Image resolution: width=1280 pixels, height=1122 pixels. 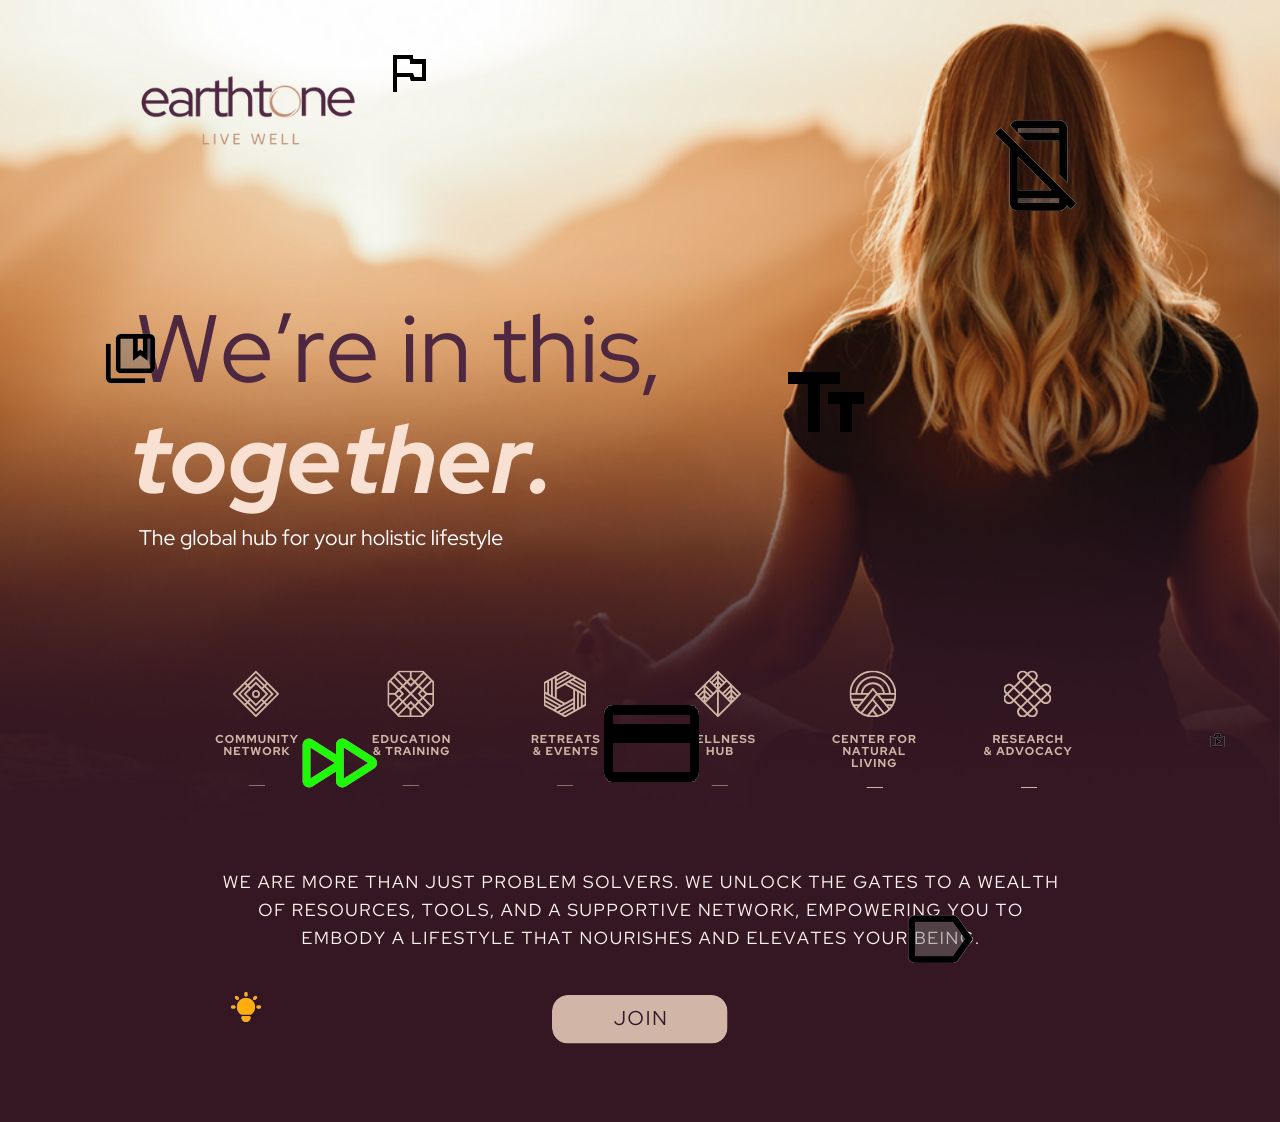 I want to click on open the shop or store, so click(x=1217, y=740).